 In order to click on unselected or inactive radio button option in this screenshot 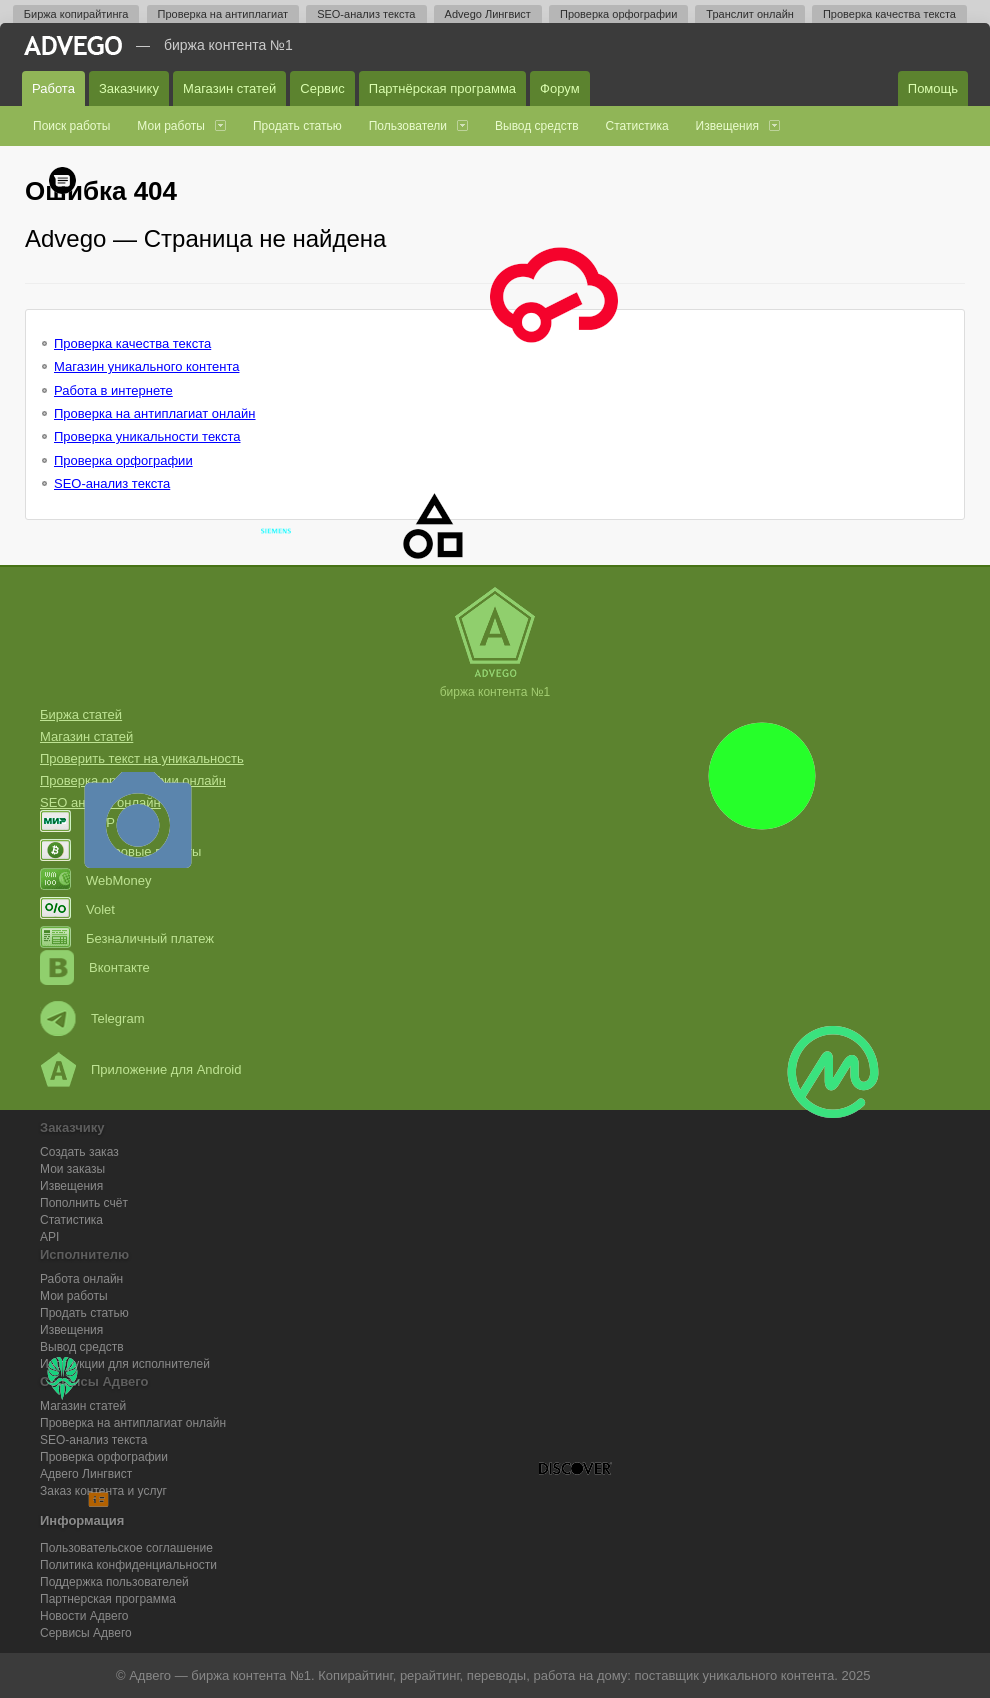, I will do `click(762, 776)`.